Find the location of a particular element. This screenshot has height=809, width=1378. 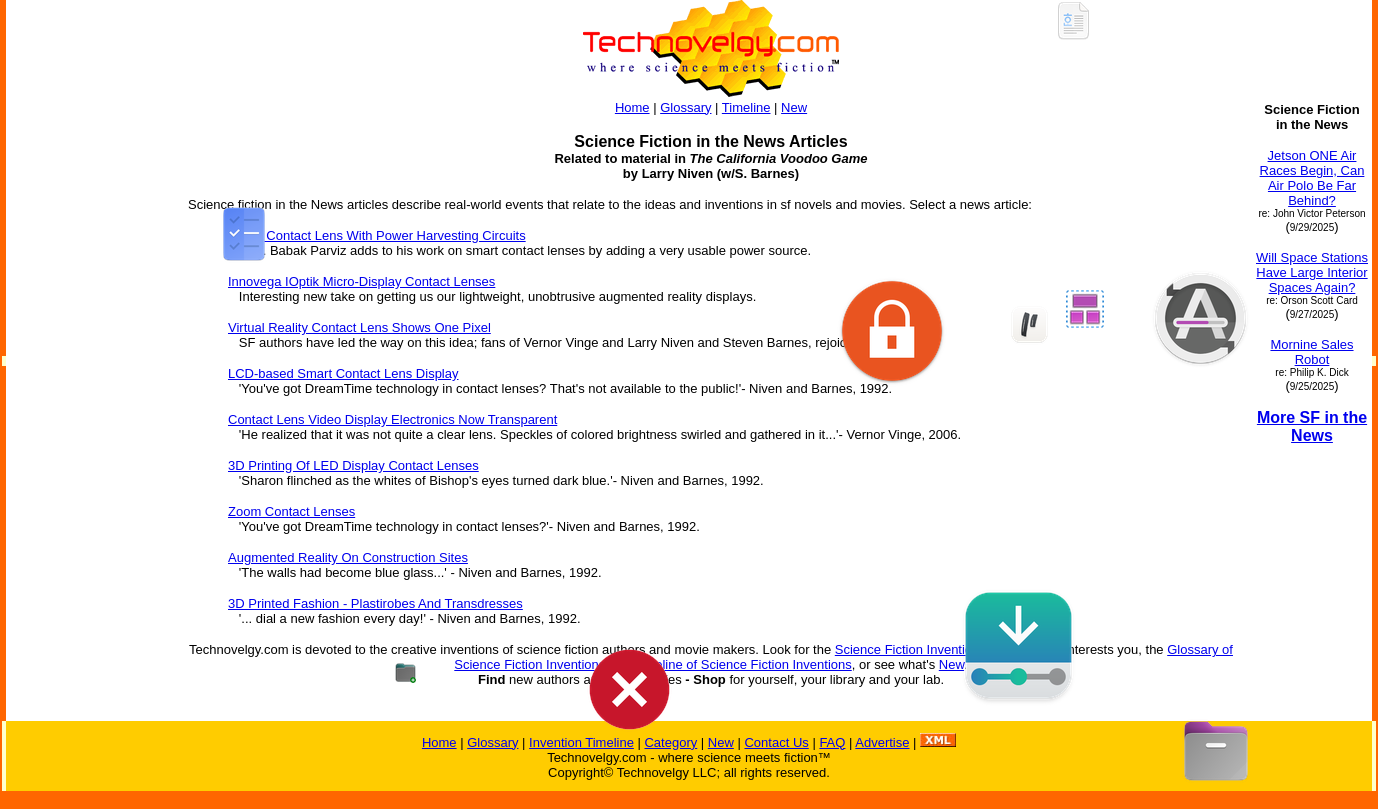

check for available software updates is located at coordinates (1200, 318).